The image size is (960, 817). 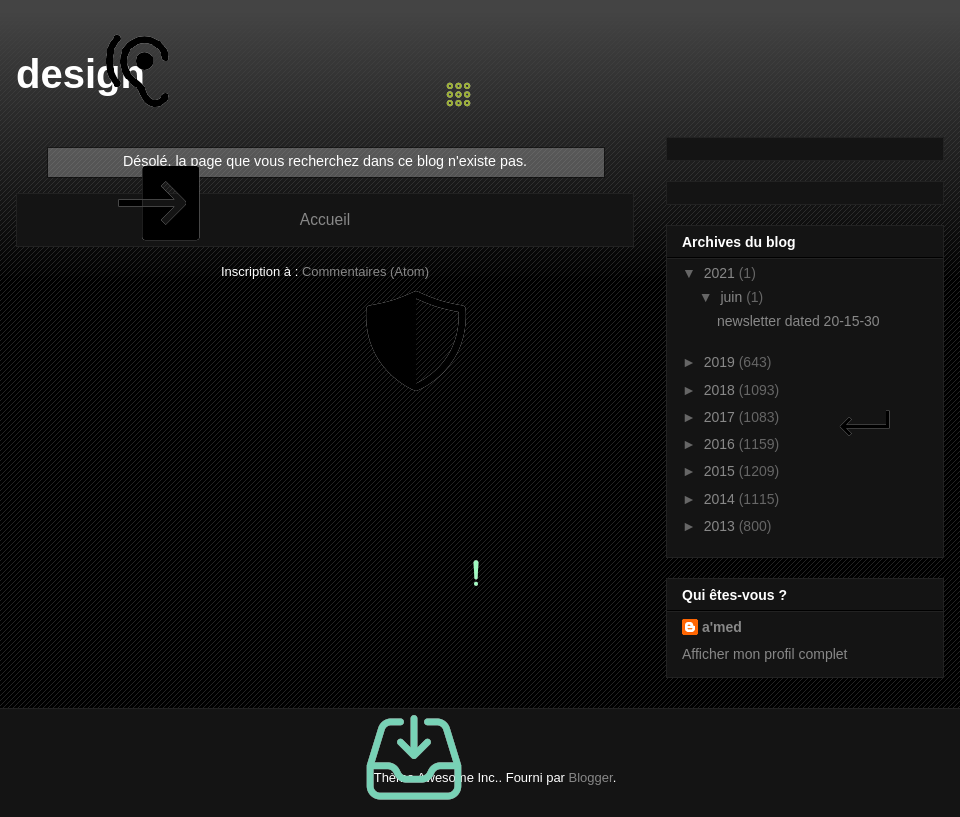 What do you see at coordinates (414, 759) in the screenshot?
I see `download message to inbox` at bounding box center [414, 759].